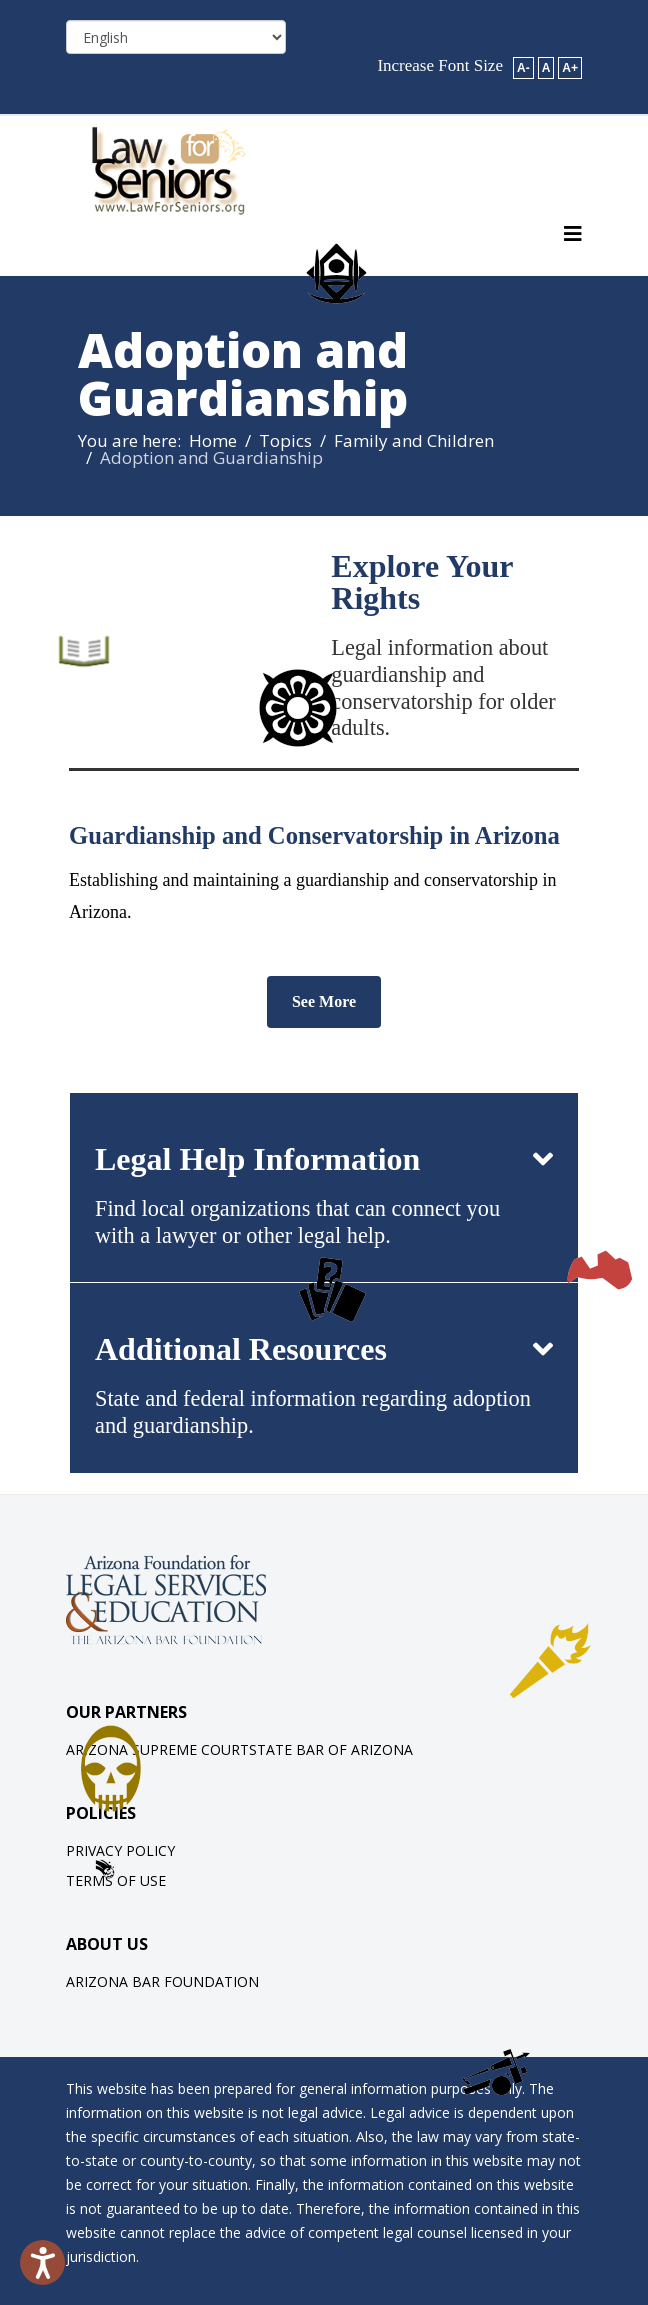 The image size is (648, 2305). Describe the element at coordinates (332, 1289) in the screenshot. I see `draw a random card from the deck` at that location.